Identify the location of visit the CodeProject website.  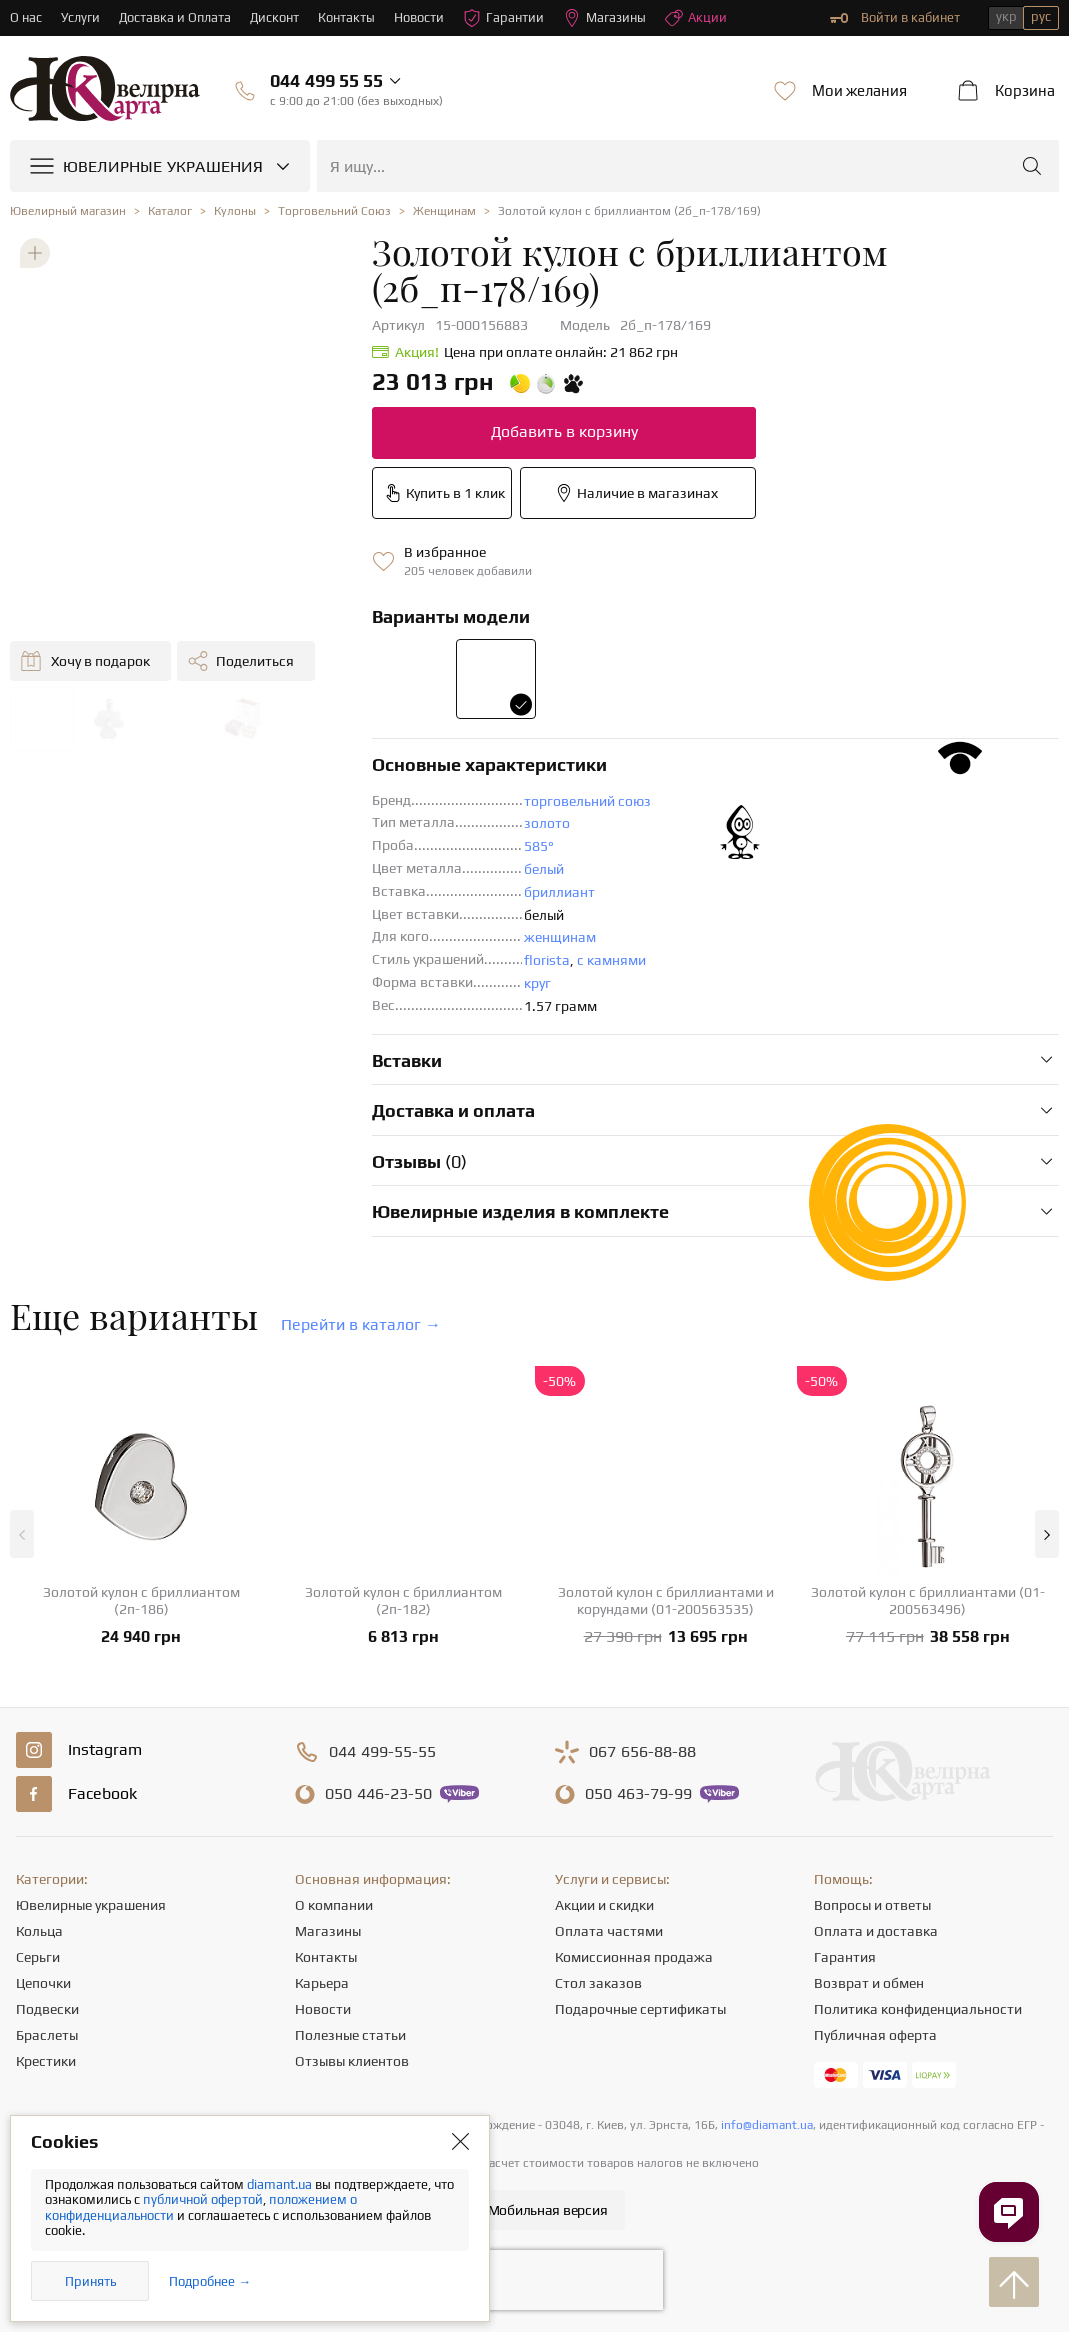
(740, 832).